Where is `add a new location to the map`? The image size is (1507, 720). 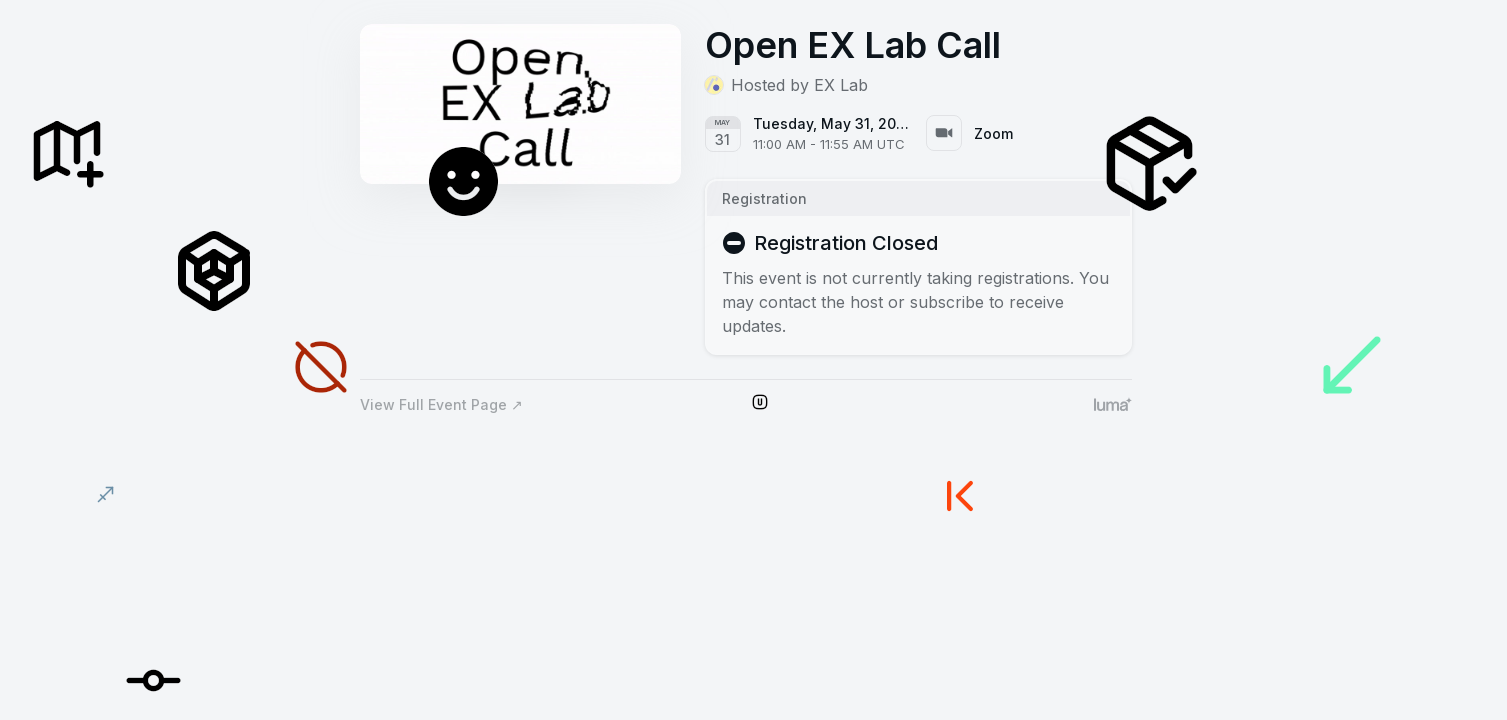
add a new location to the map is located at coordinates (67, 151).